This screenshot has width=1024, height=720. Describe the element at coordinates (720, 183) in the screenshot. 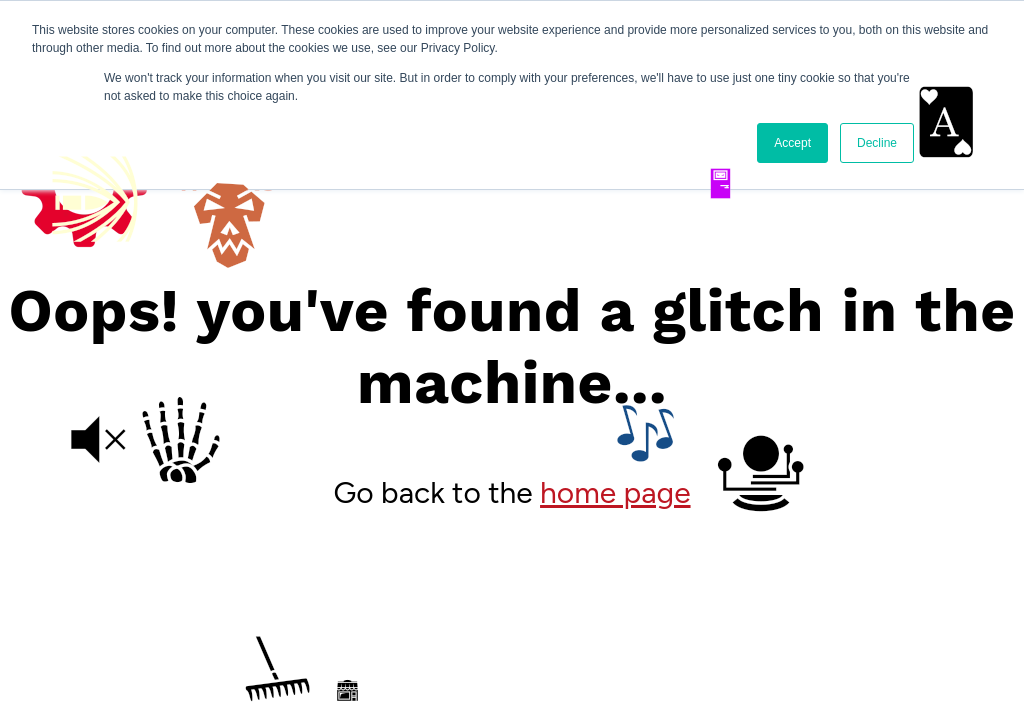

I see `monitor door or entry point activity` at that location.